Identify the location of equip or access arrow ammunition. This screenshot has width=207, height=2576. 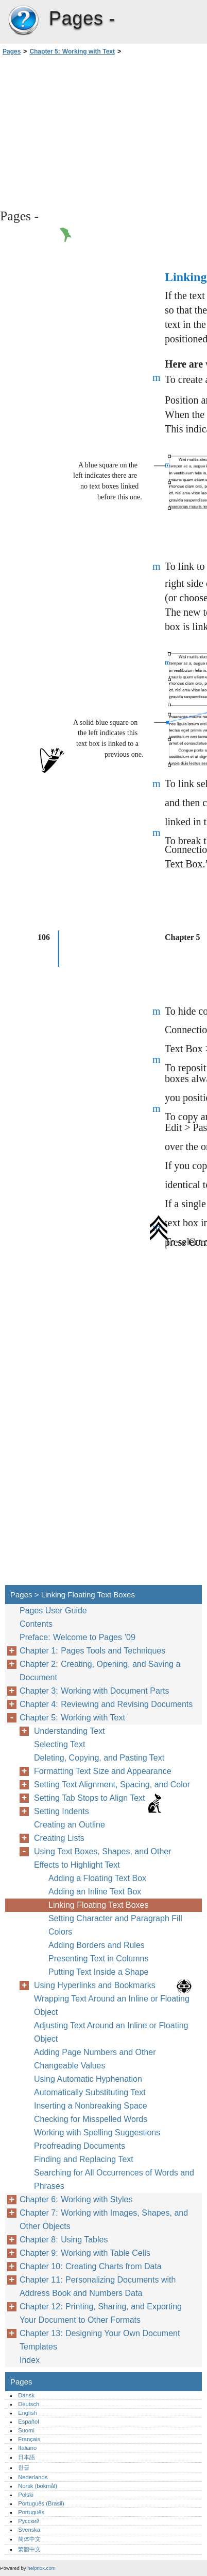
(52, 760).